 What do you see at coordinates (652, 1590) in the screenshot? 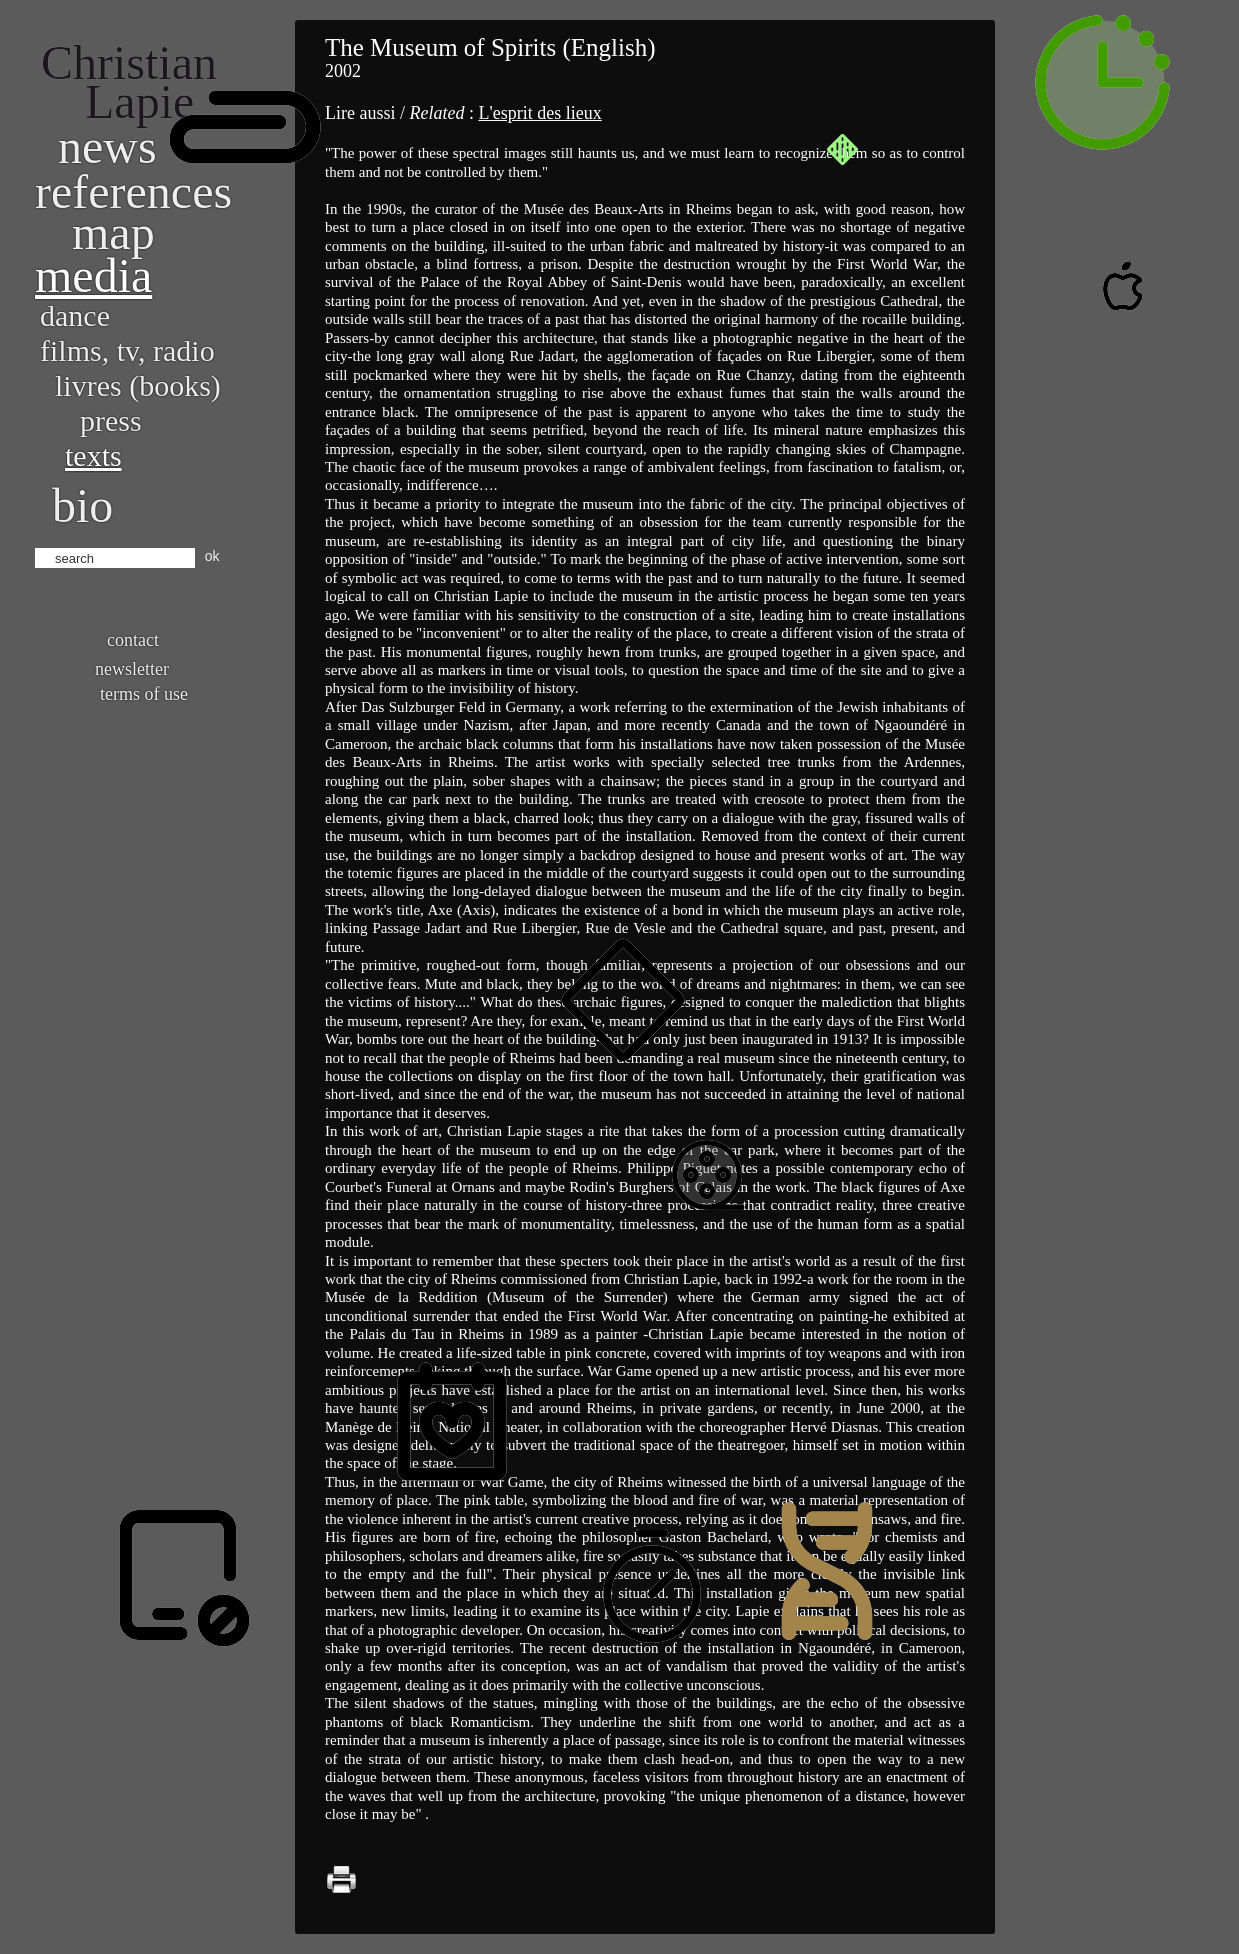
I see `set a countdown timer` at bounding box center [652, 1590].